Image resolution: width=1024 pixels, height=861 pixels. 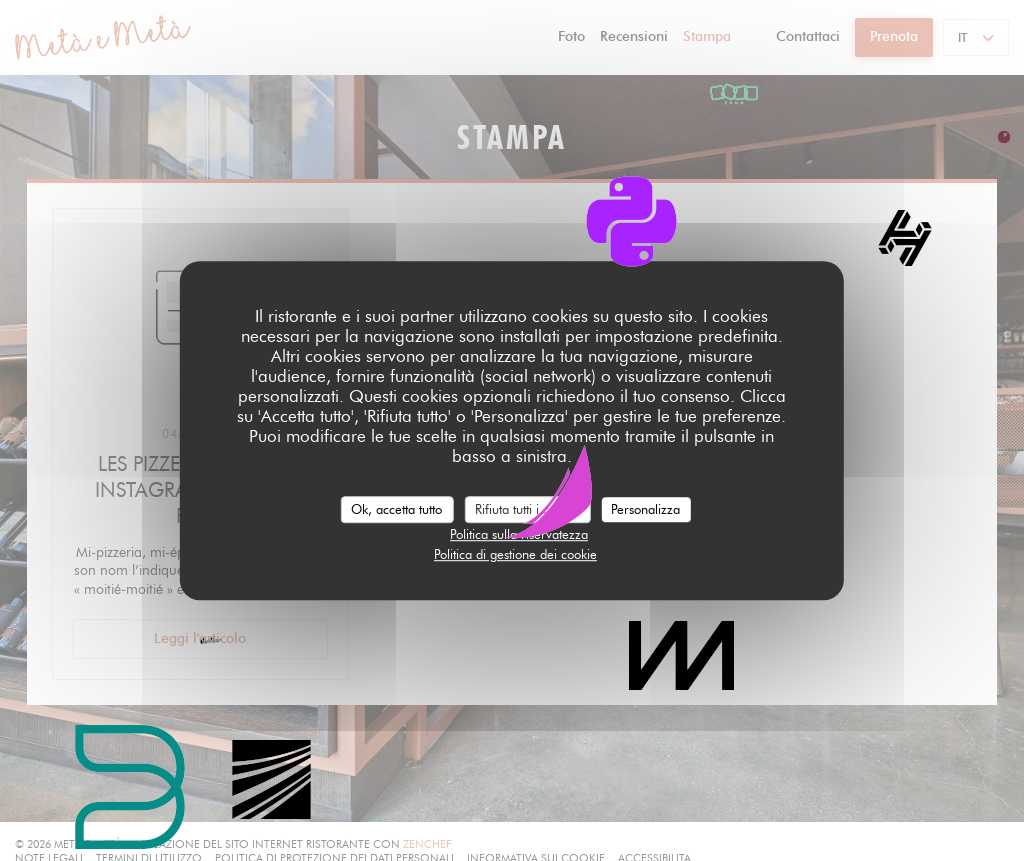 I want to click on open ChartMogul analytics dashboard, so click(x=681, y=655).